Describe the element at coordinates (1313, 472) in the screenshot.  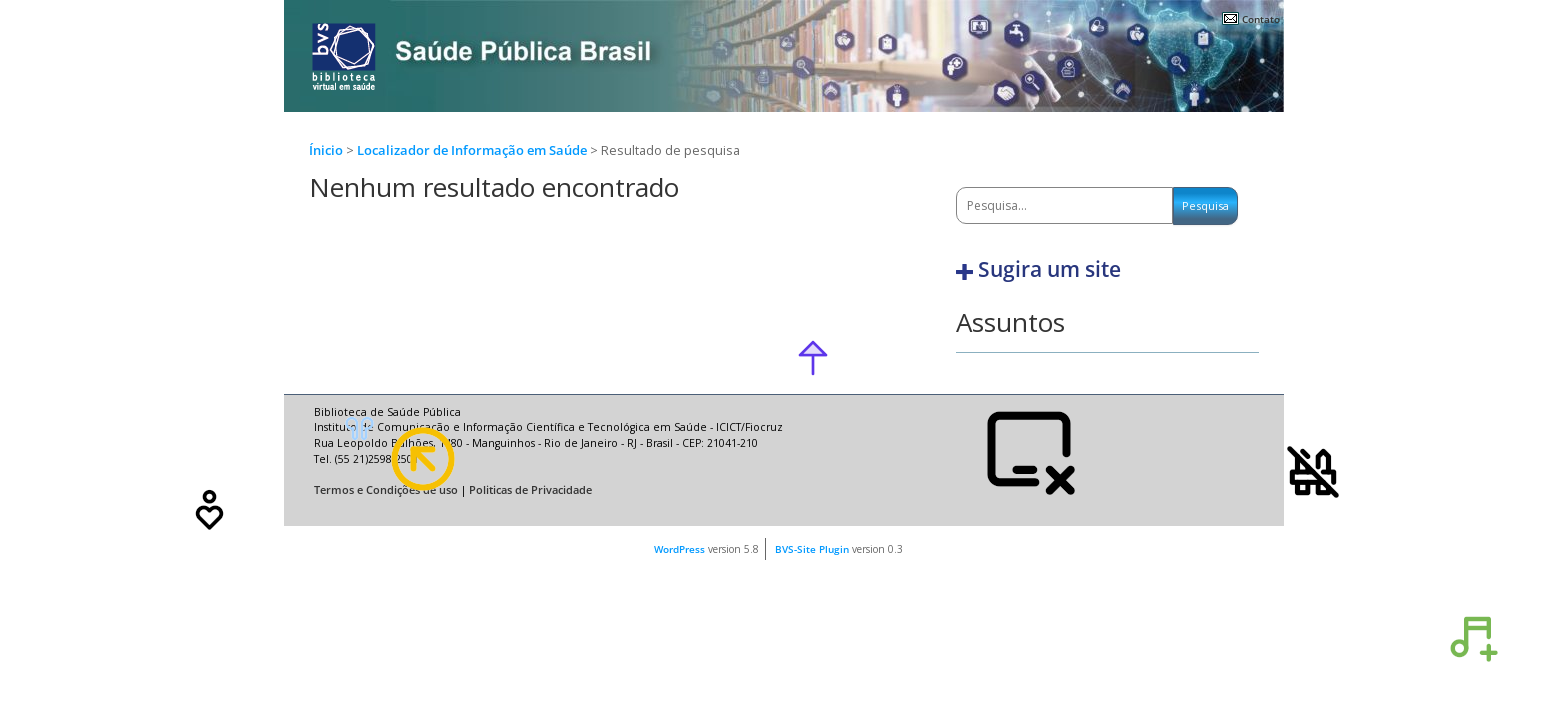
I see `disable boundary or perimeter settings` at that location.